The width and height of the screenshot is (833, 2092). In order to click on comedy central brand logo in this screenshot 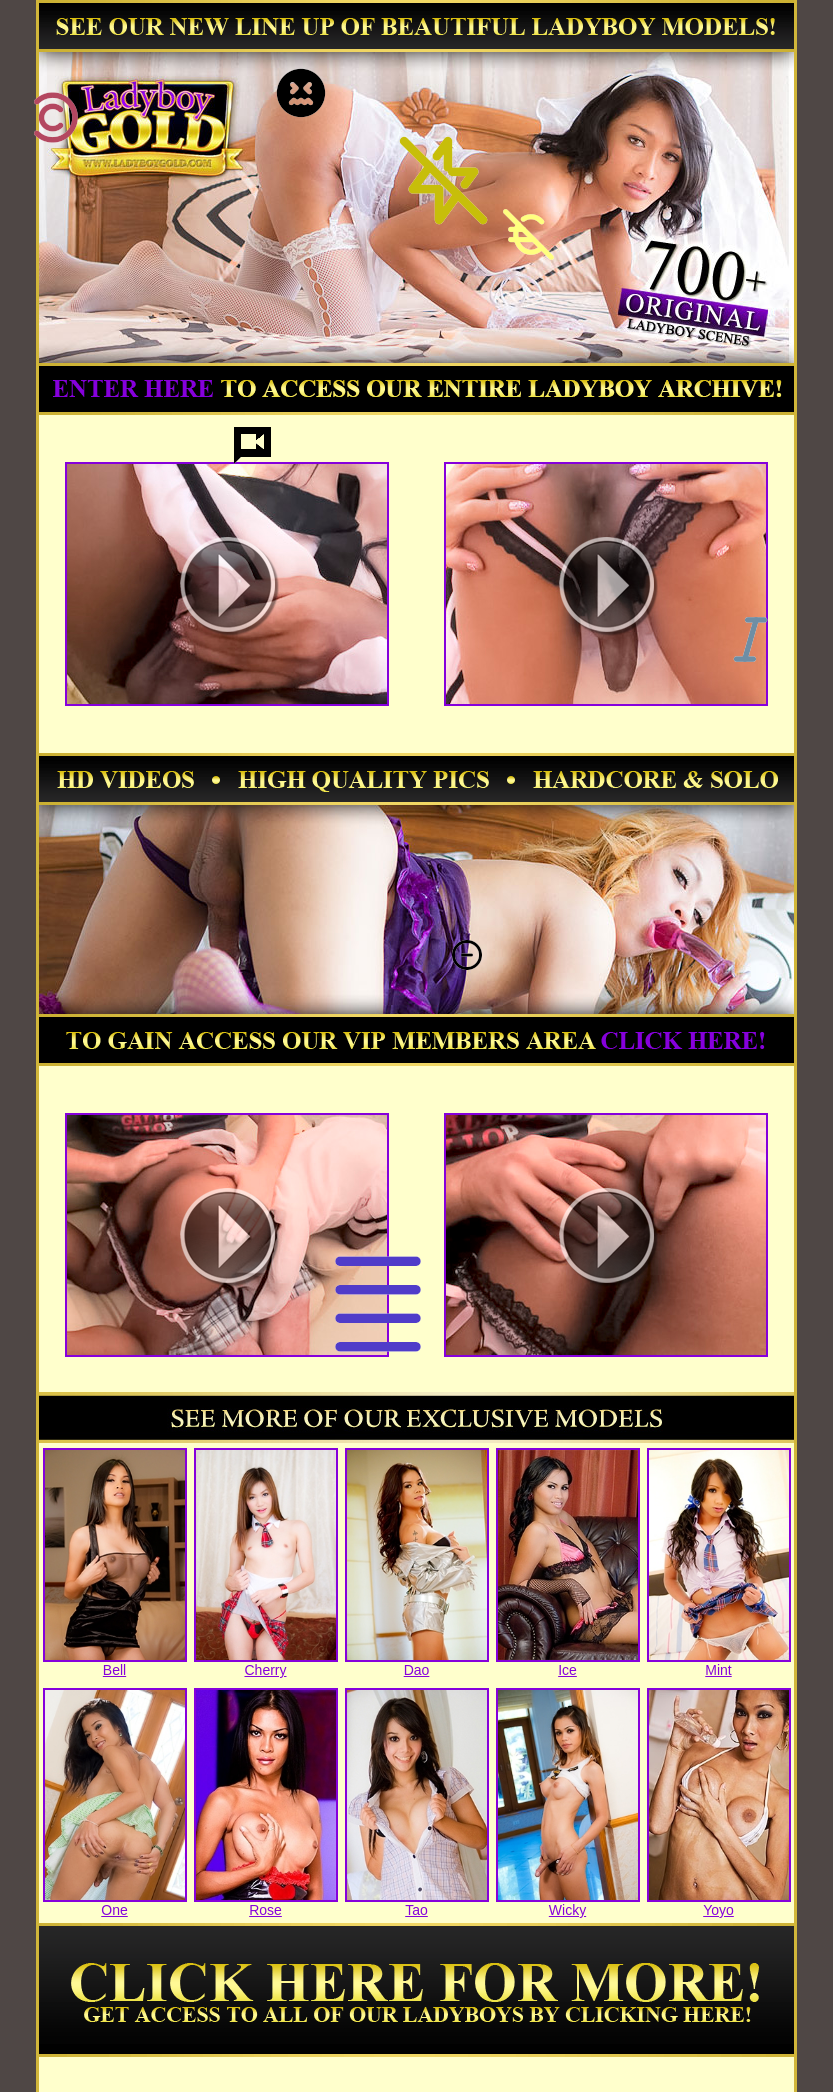, I will do `click(55, 117)`.